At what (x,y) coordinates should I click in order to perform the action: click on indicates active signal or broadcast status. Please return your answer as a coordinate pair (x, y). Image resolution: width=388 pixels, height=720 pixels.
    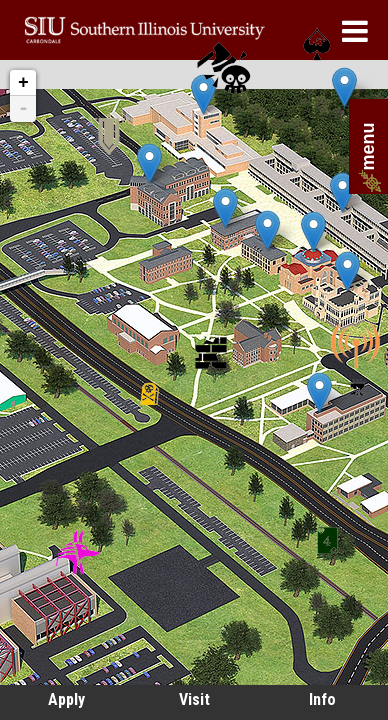
    Looking at the image, I should click on (355, 343).